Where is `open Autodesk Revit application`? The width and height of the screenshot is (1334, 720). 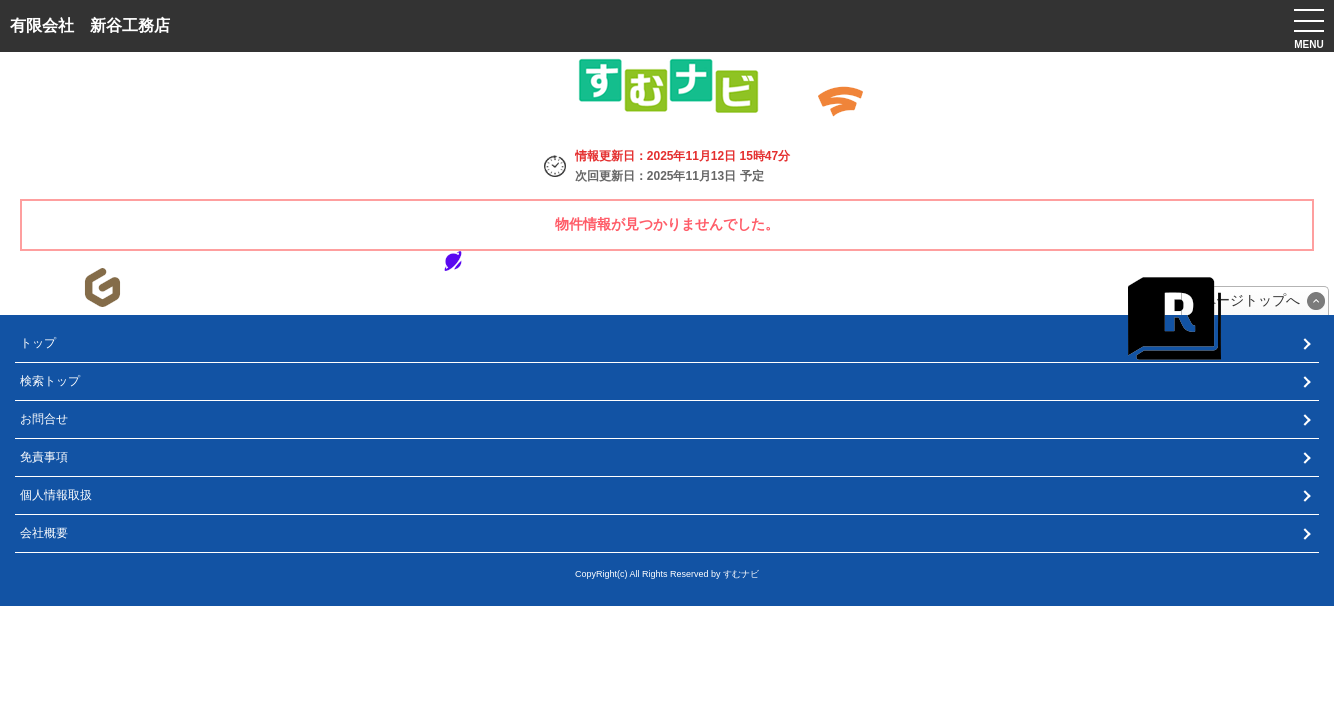 open Autodesk Revit application is located at coordinates (1174, 318).